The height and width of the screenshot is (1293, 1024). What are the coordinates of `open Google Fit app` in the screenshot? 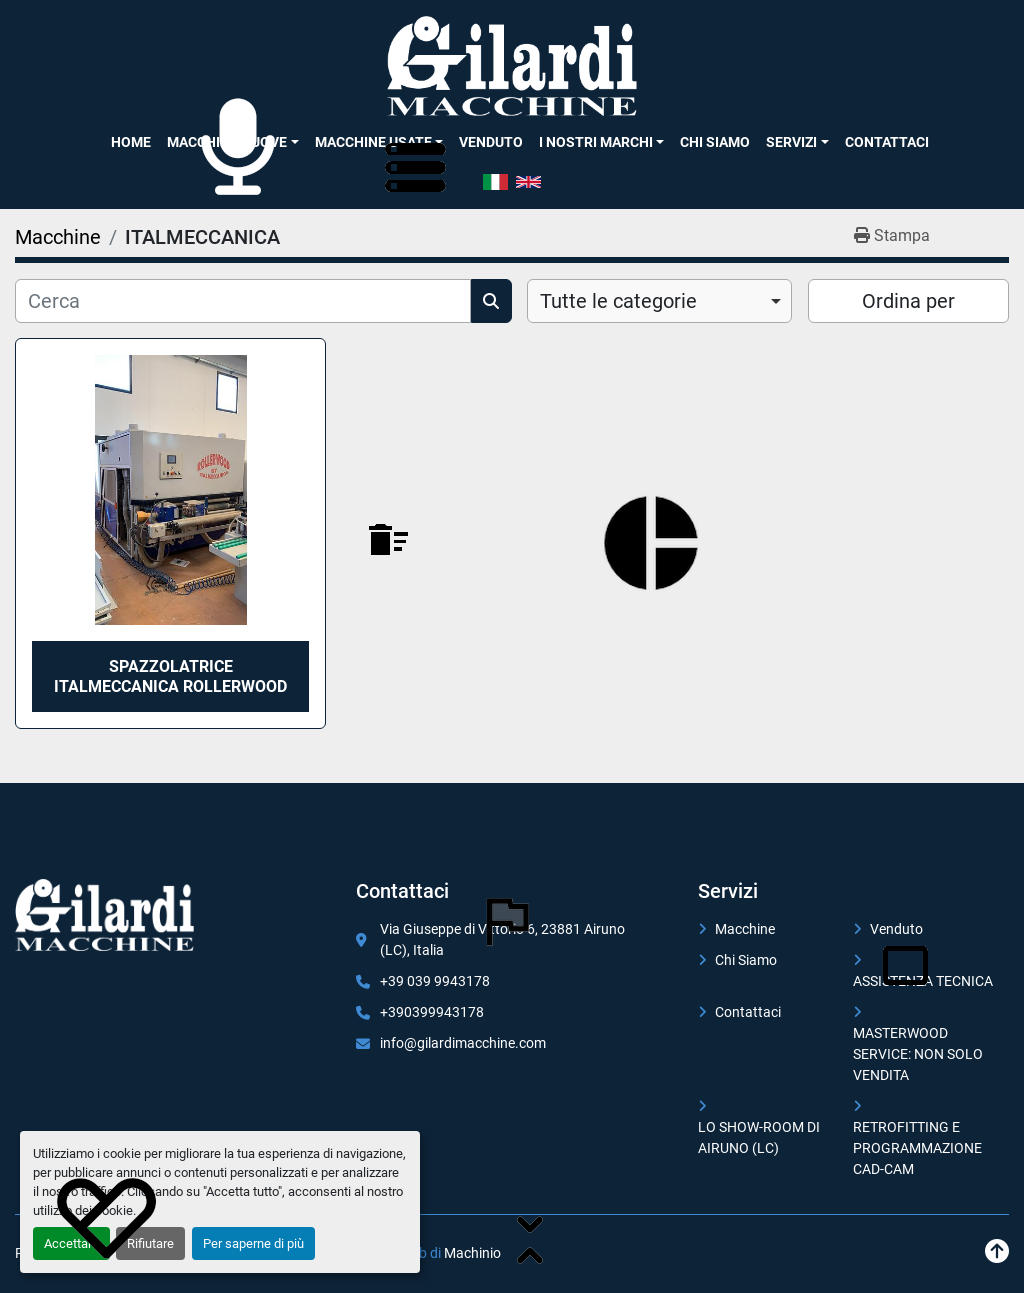 It's located at (106, 1216).